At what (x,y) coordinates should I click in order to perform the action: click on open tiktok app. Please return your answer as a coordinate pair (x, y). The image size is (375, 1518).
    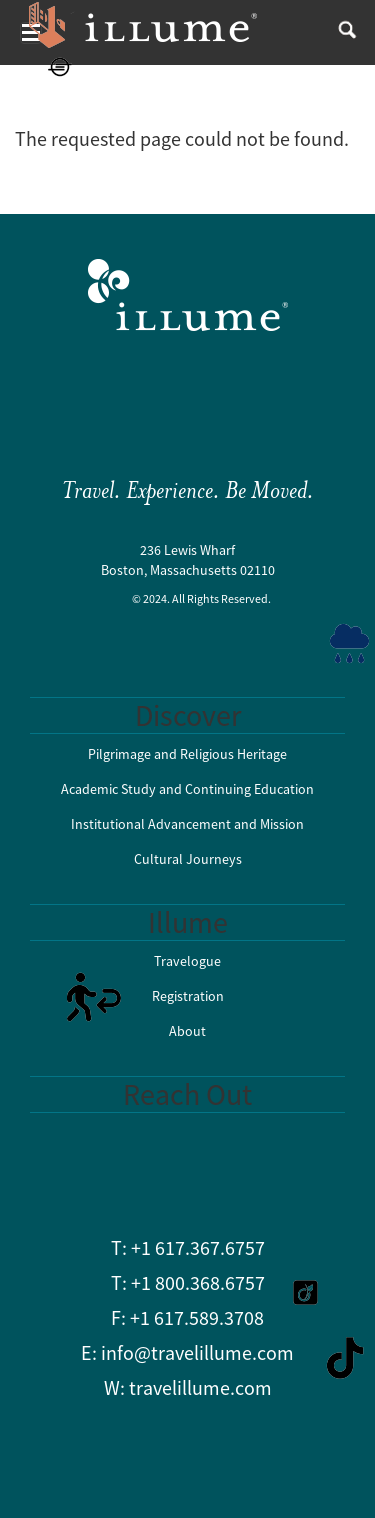
    Looking at the image, I should click on (345, 1358).